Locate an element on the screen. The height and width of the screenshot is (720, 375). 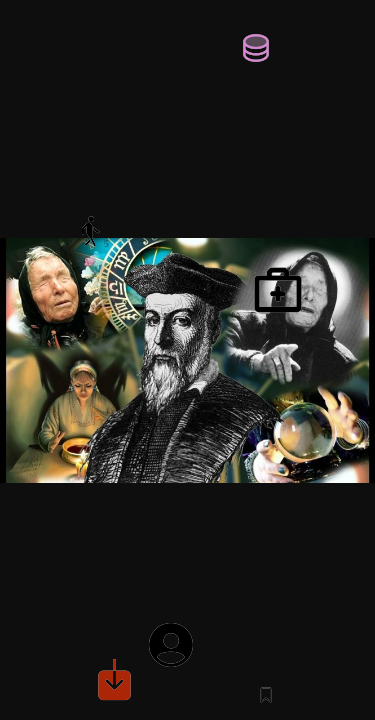
get walking directions is located at coordinates (91, 231).